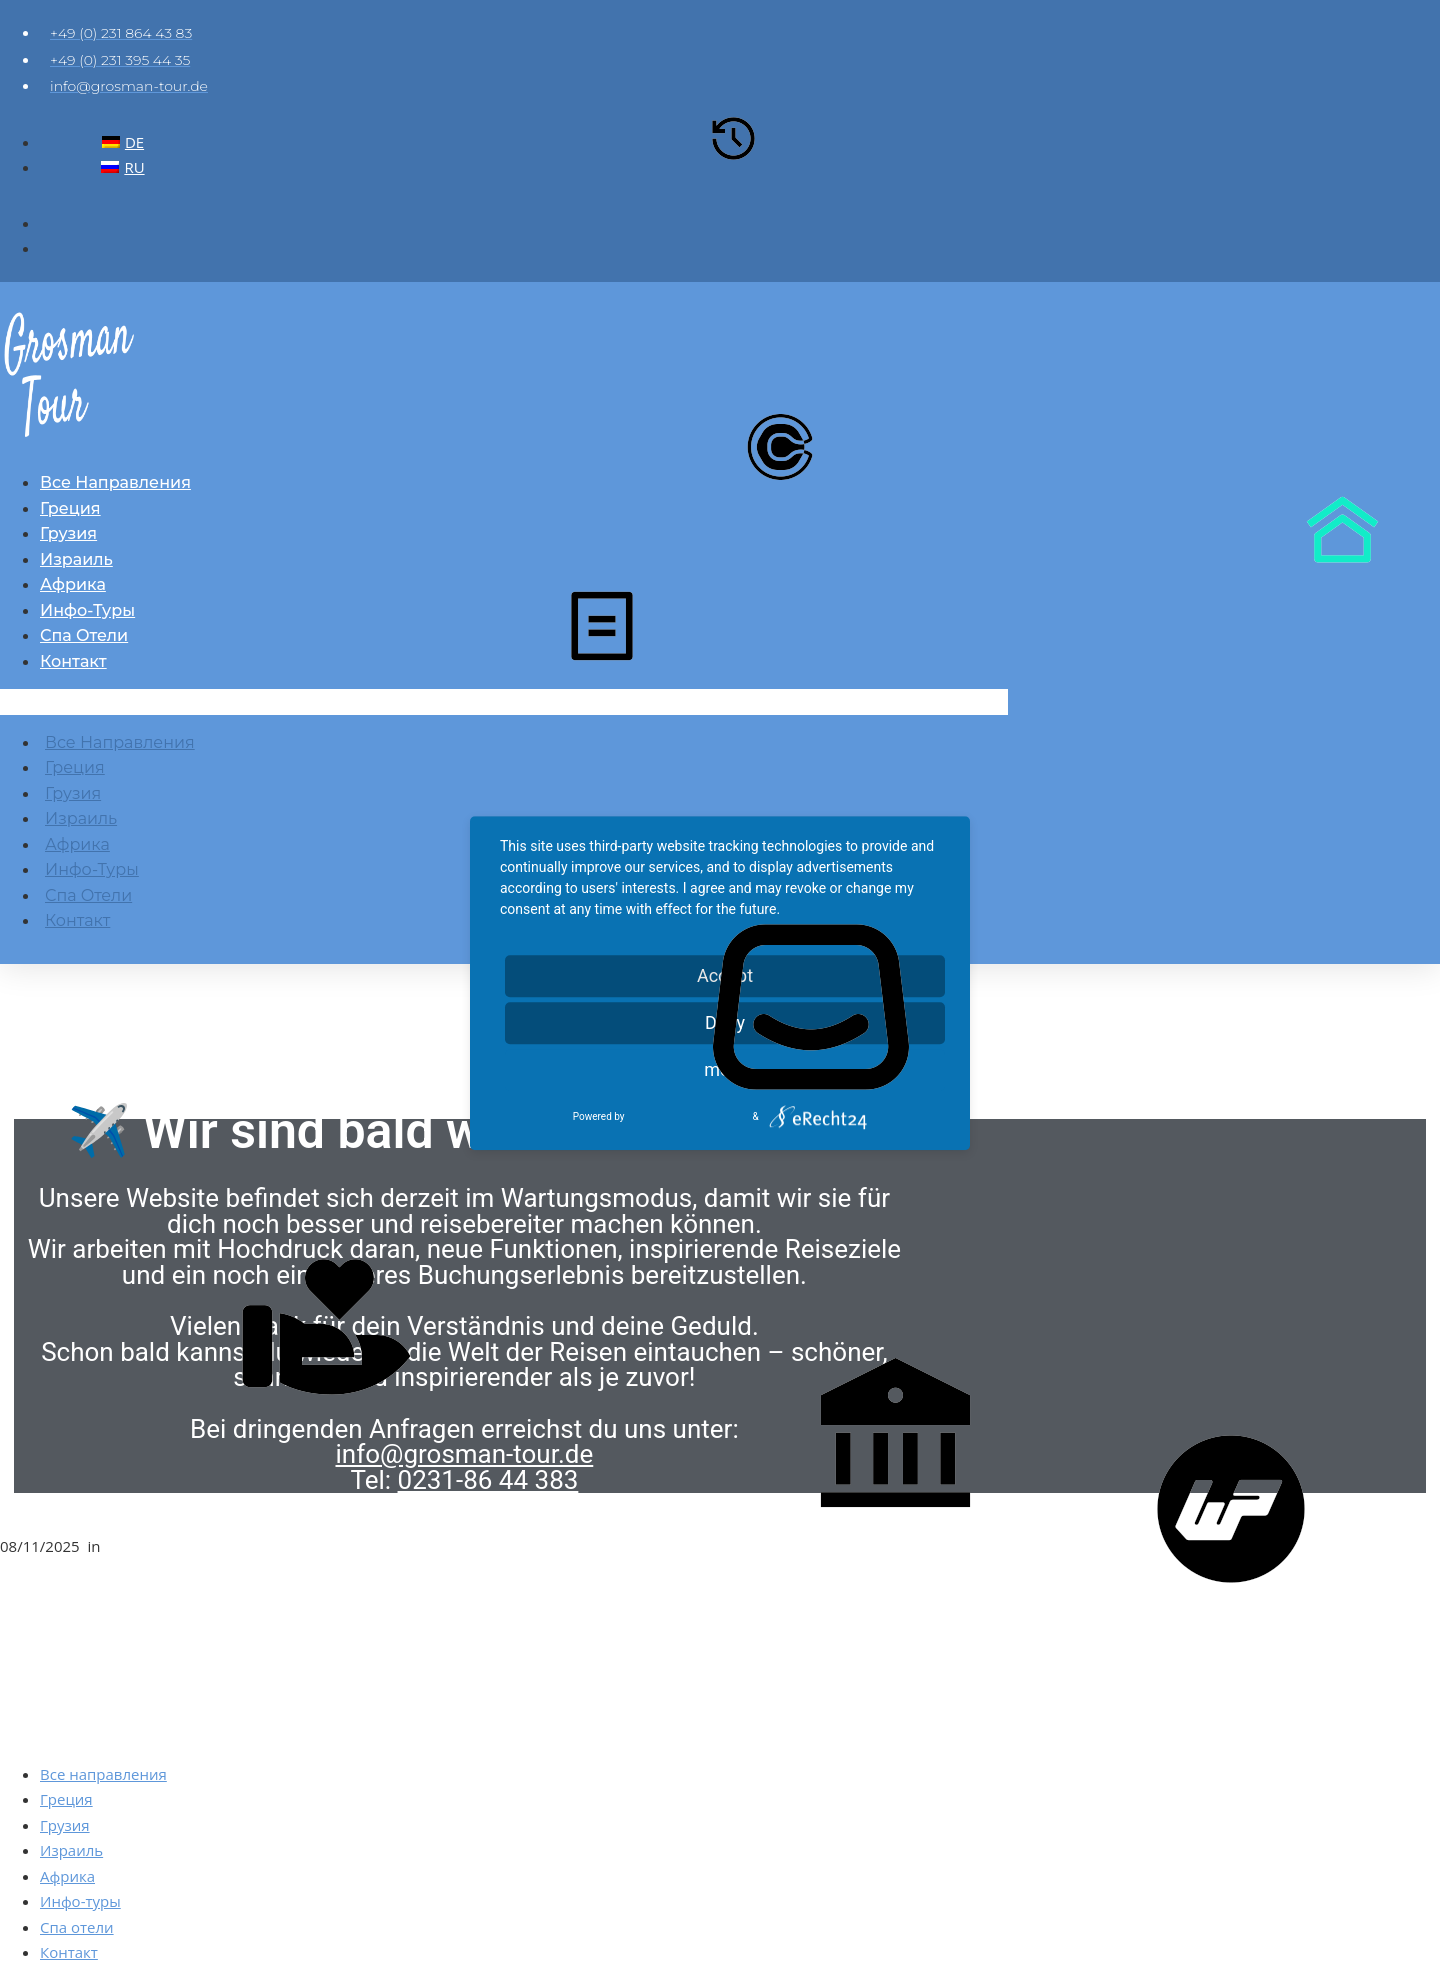 The width and height of the screenshot is (1440, 1966). I want to click on access banking or financial services, so click(895, 1432).